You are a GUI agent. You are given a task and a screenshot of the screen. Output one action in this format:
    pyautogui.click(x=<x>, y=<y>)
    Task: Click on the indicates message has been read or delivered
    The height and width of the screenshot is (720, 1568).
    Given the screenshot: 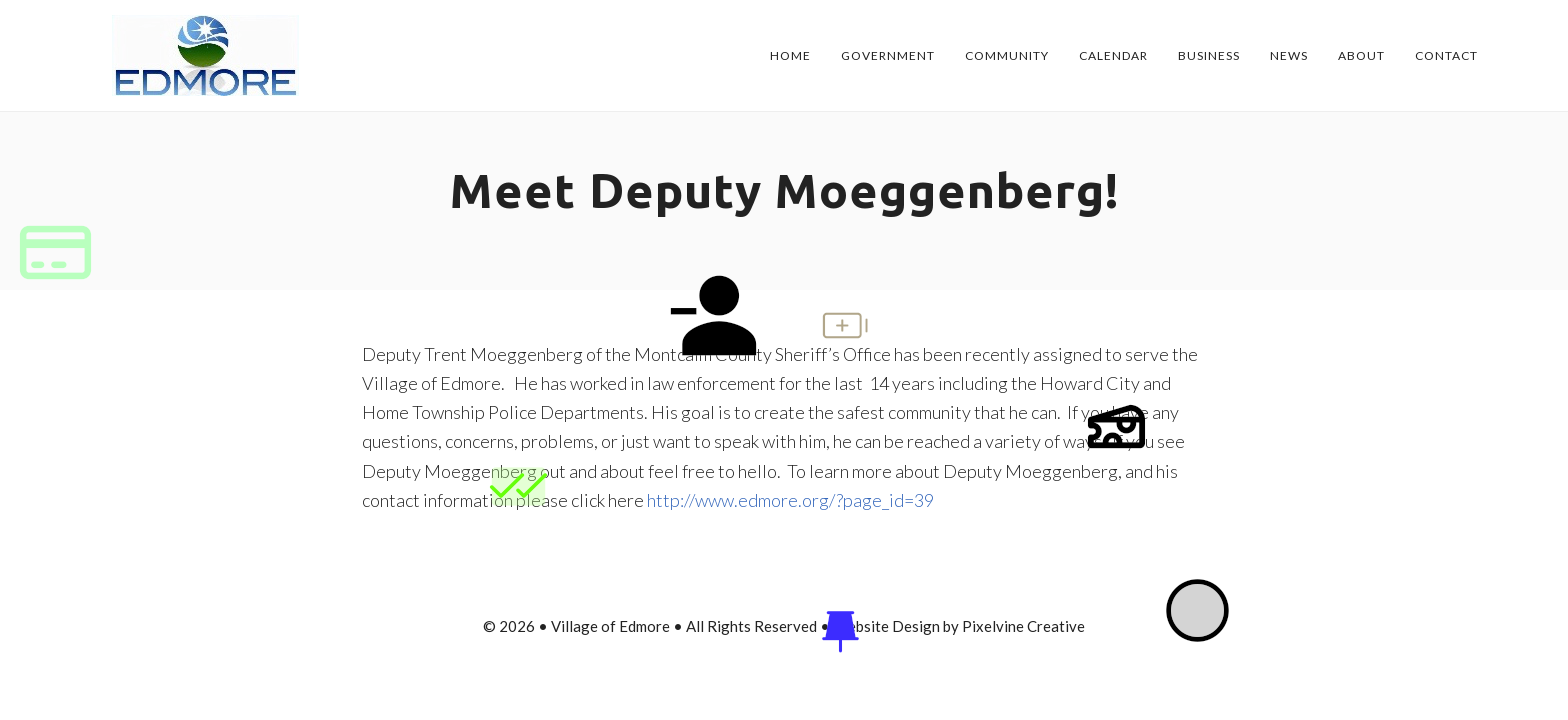 What is the action you would take?
    pyautogui.click(x=518, y=486)
    